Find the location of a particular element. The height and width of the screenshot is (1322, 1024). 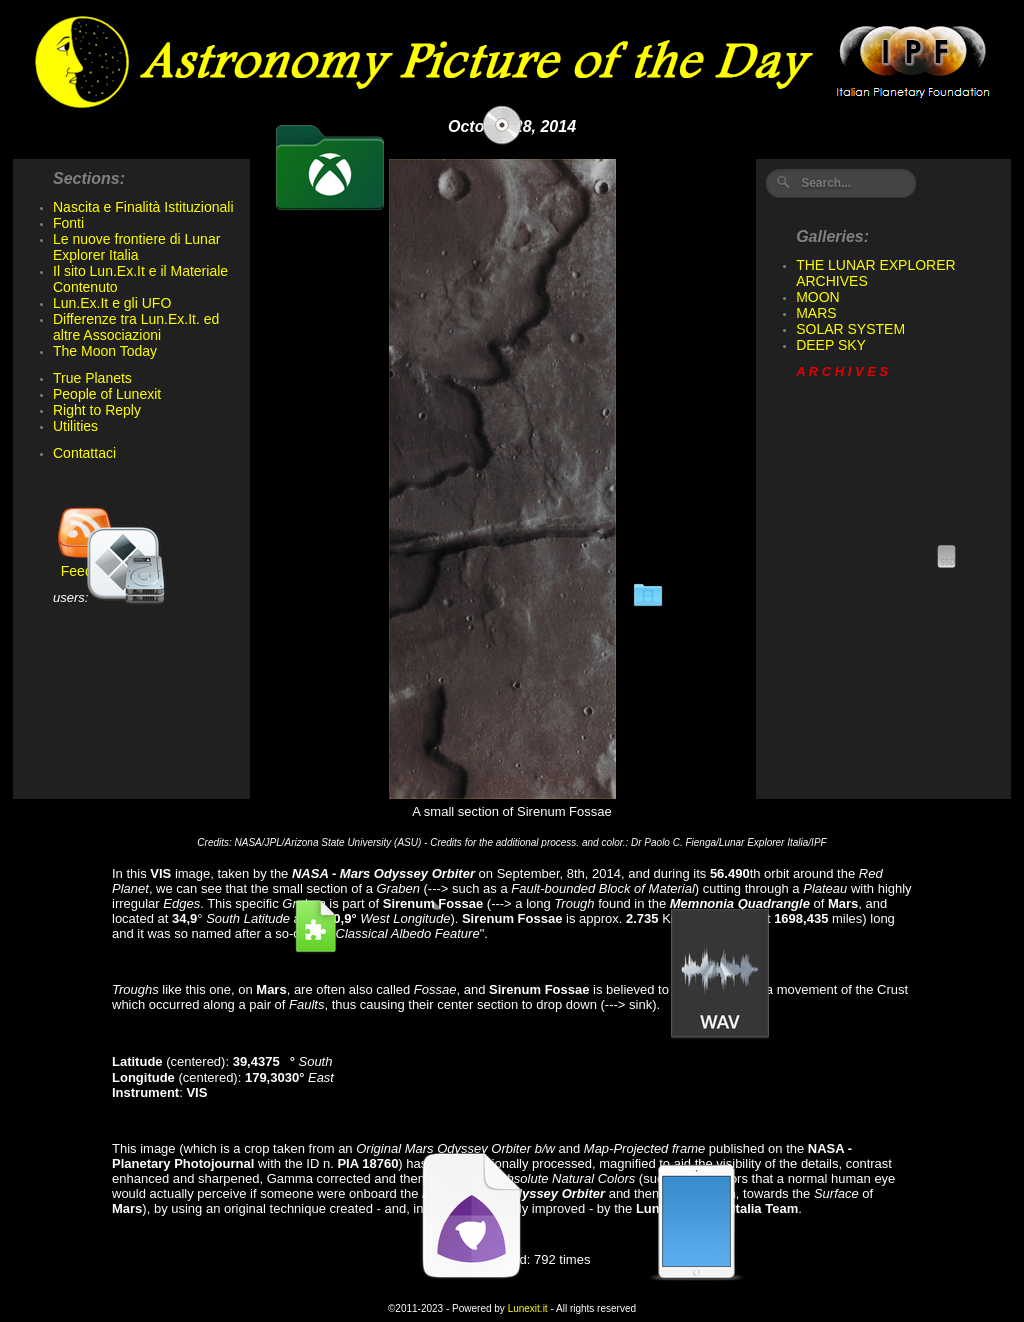

open your movies folder is located at coordinates (648, 595).